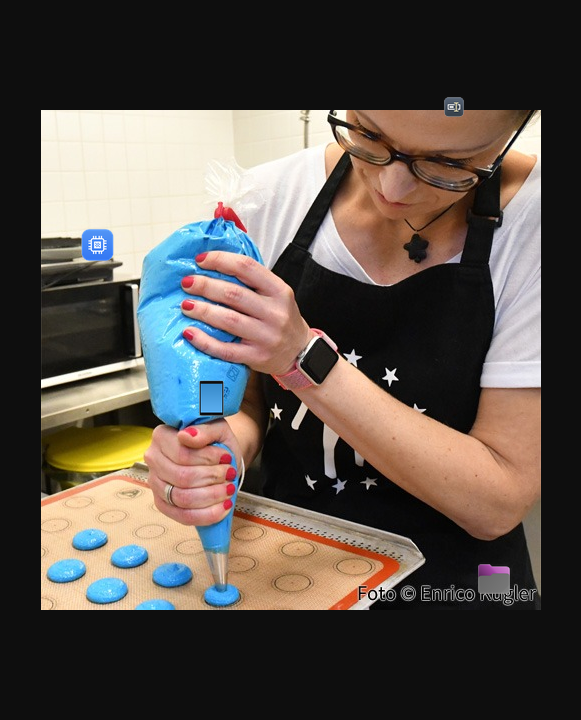 Image resolution: width=581 pixels, height=720 pixels. I want to click on access electronics or hardware settings, so click(97, 245).